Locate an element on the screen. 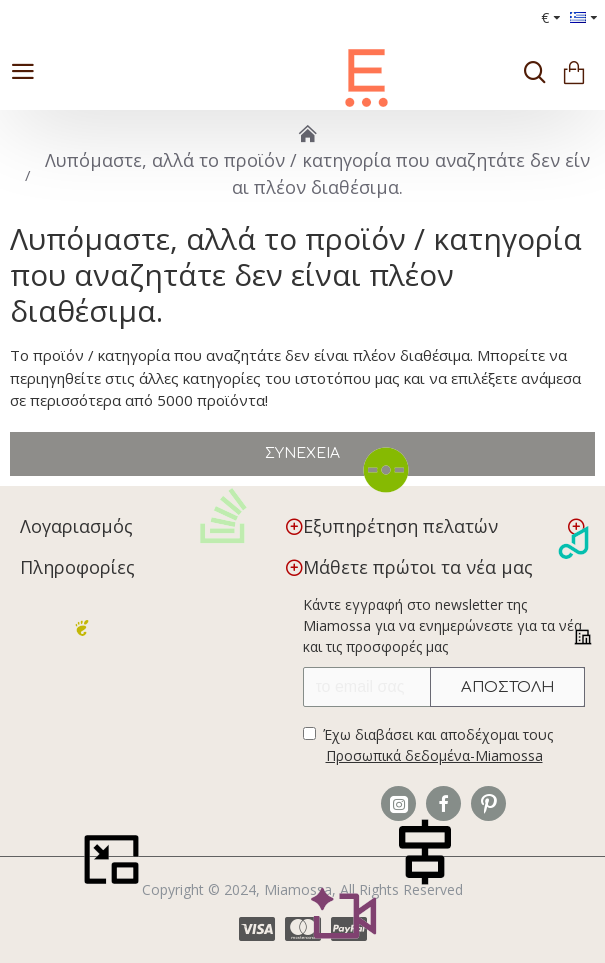 This screenshot has width=605, height=963. open the Pretzel app is located at coordinates (573, 542).